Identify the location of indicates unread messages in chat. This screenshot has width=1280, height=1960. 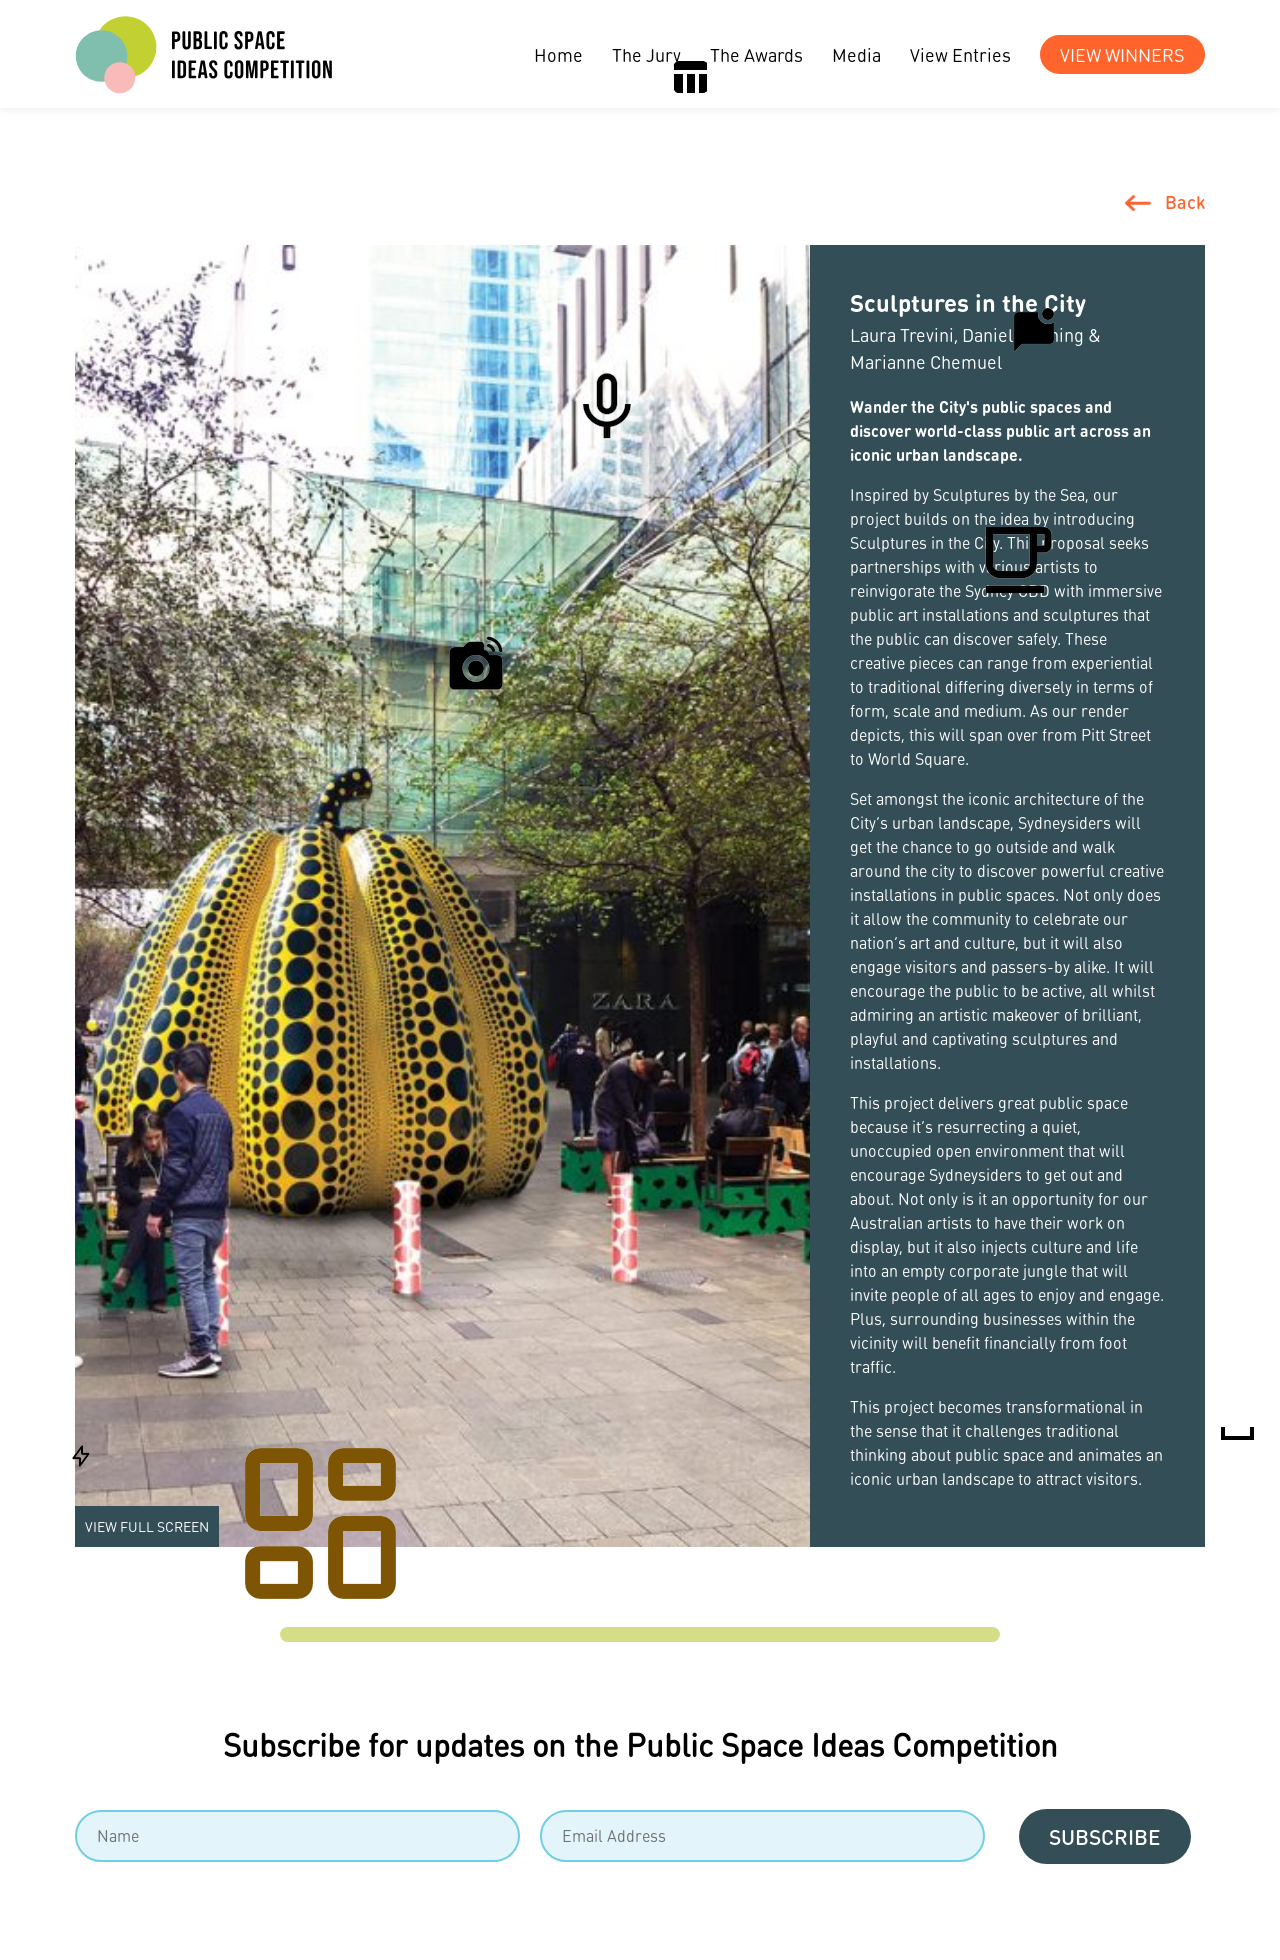
(1034, 332).